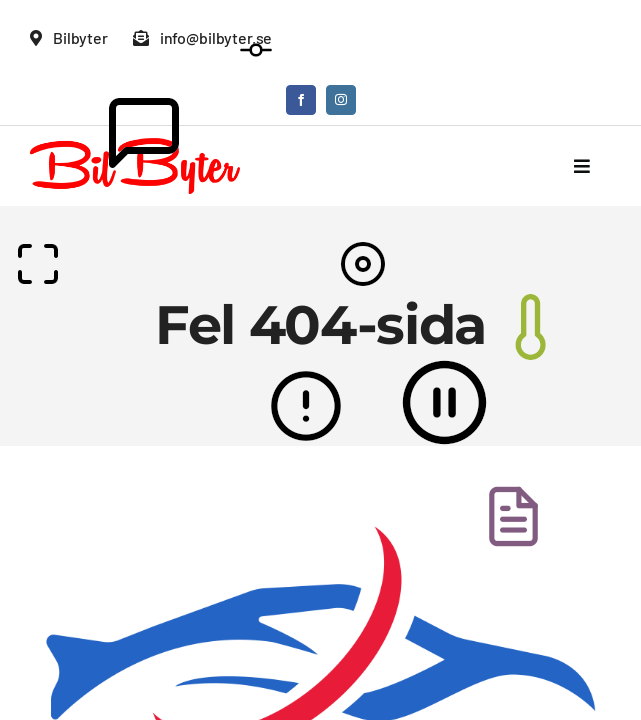 Image resolution: width=641 pixels, height=720 pixels. I want to click on play or access audio/music content, so click(363, 264).